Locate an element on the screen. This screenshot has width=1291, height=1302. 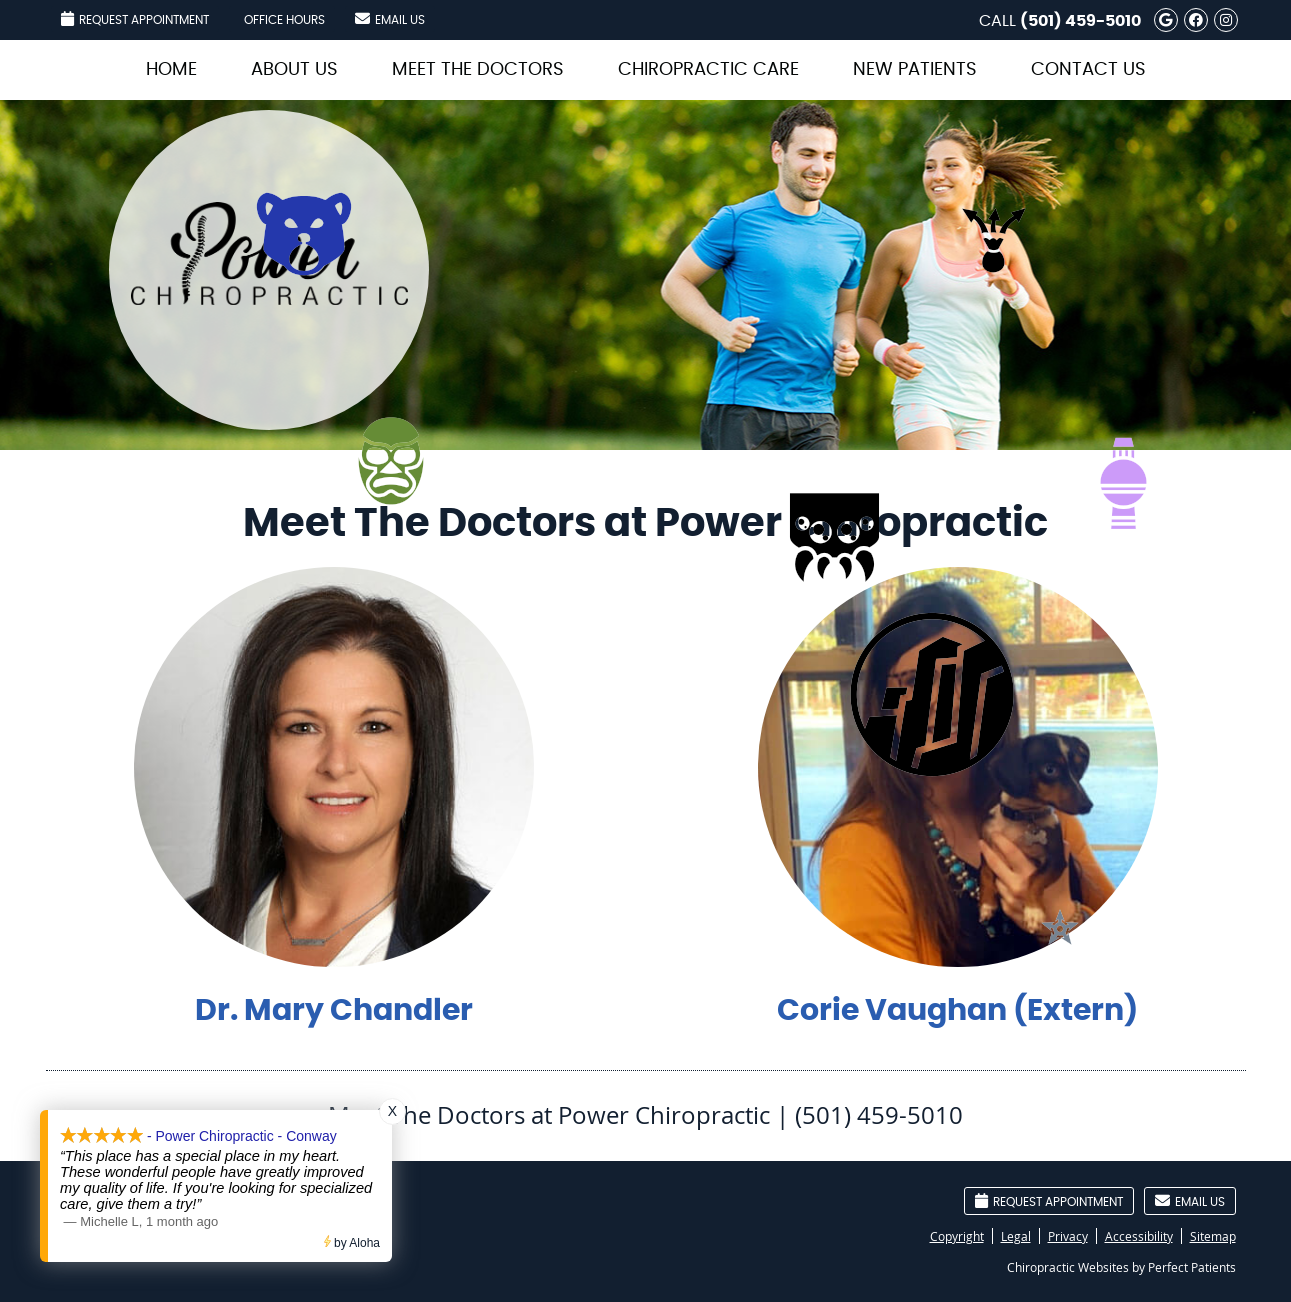
select a wrestler character or avatar is located at coordinates (391, 461).